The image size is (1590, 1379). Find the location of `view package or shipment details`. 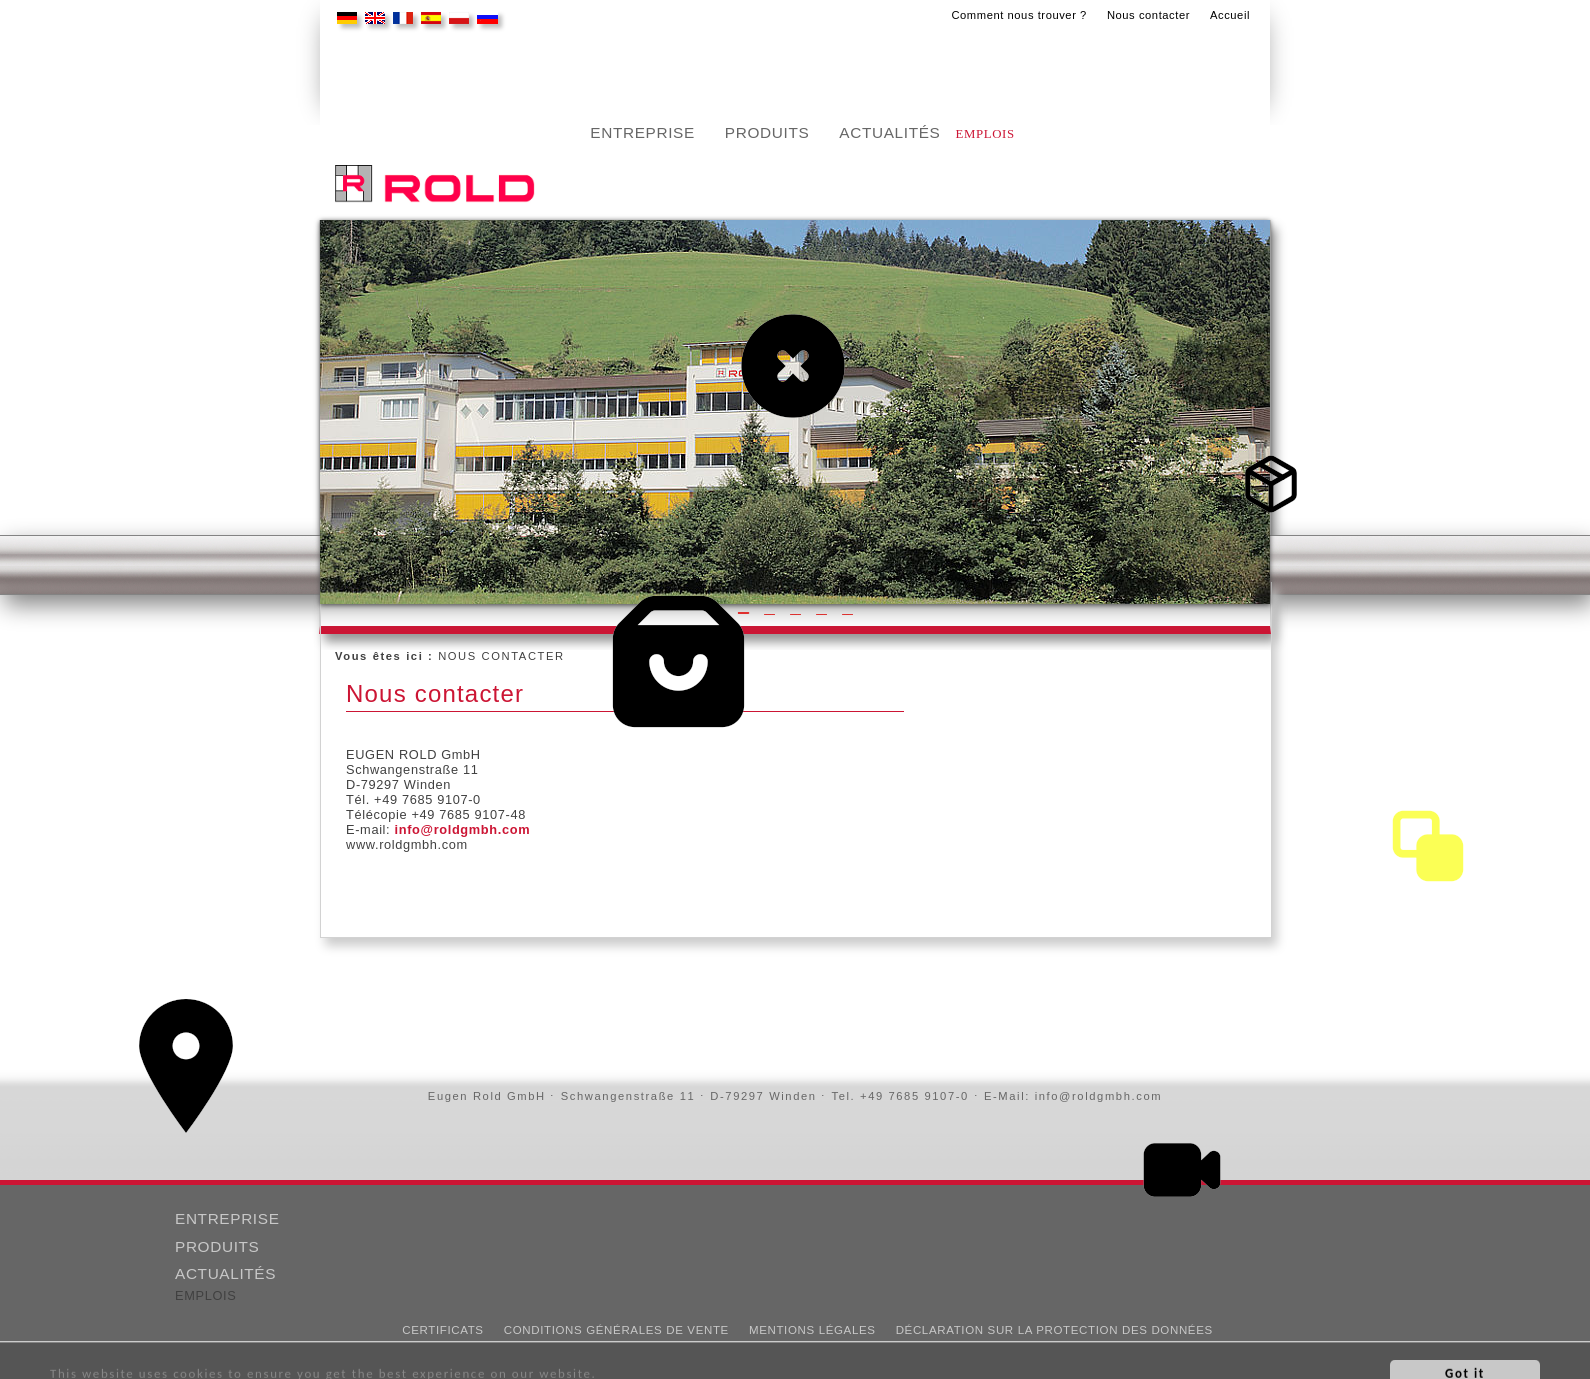

view package or shipment details is located at coordinates (1271, 484).